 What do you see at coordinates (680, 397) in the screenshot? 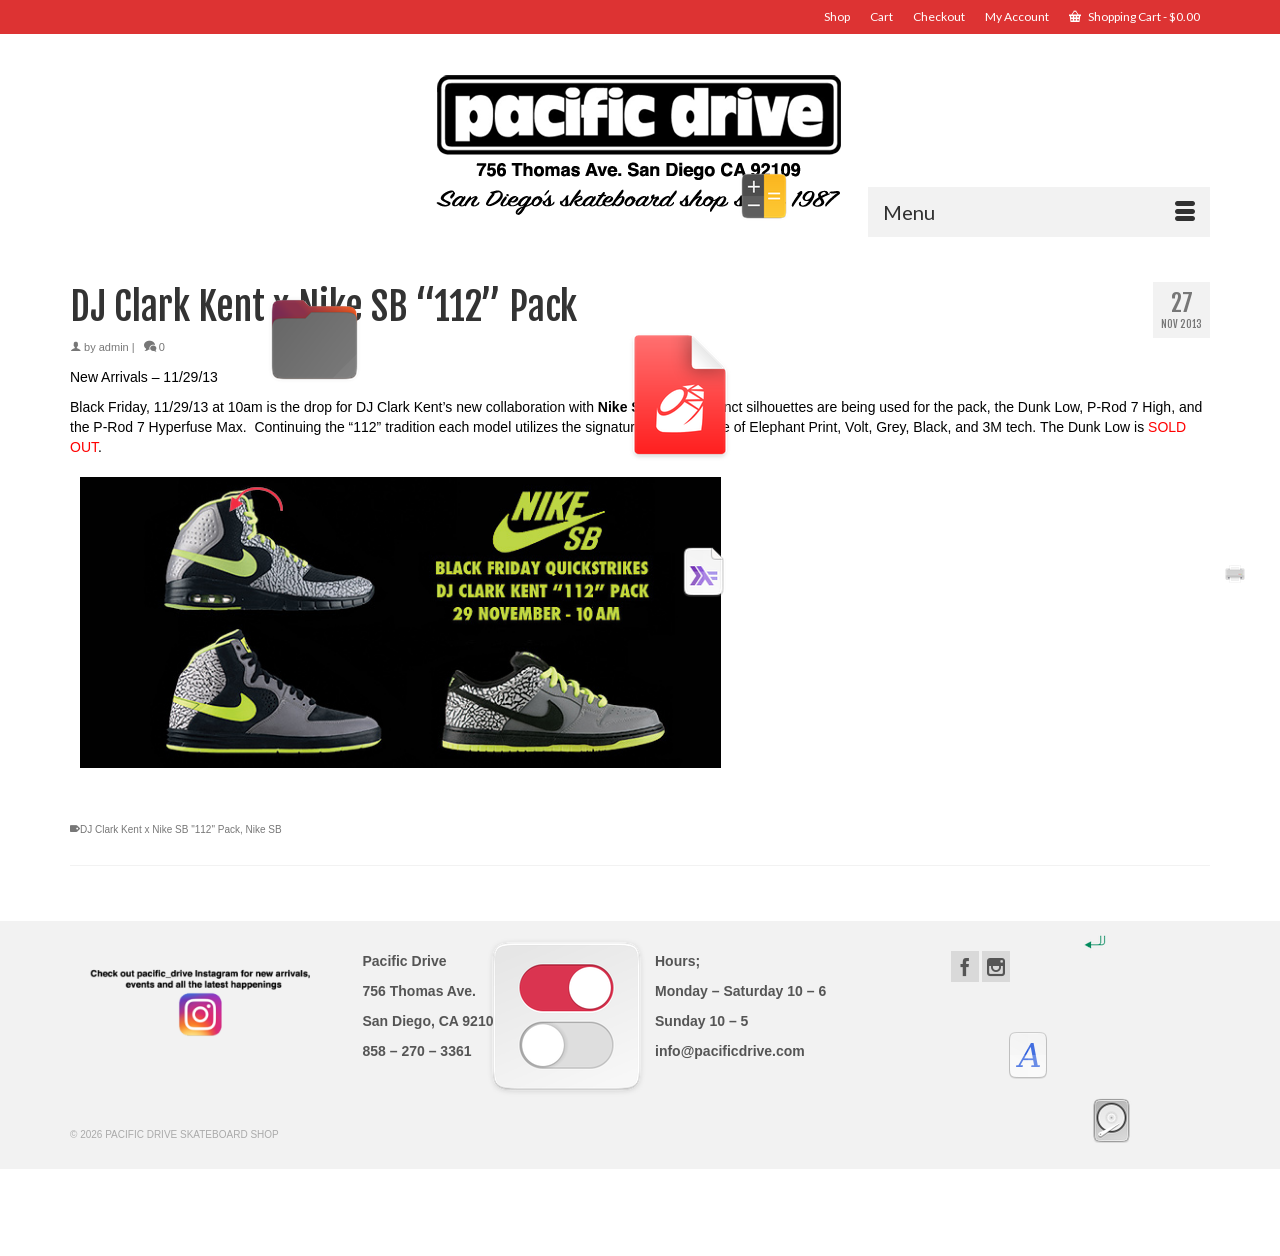
I see `a ruby programming language file` at bounding box center [680, 397].